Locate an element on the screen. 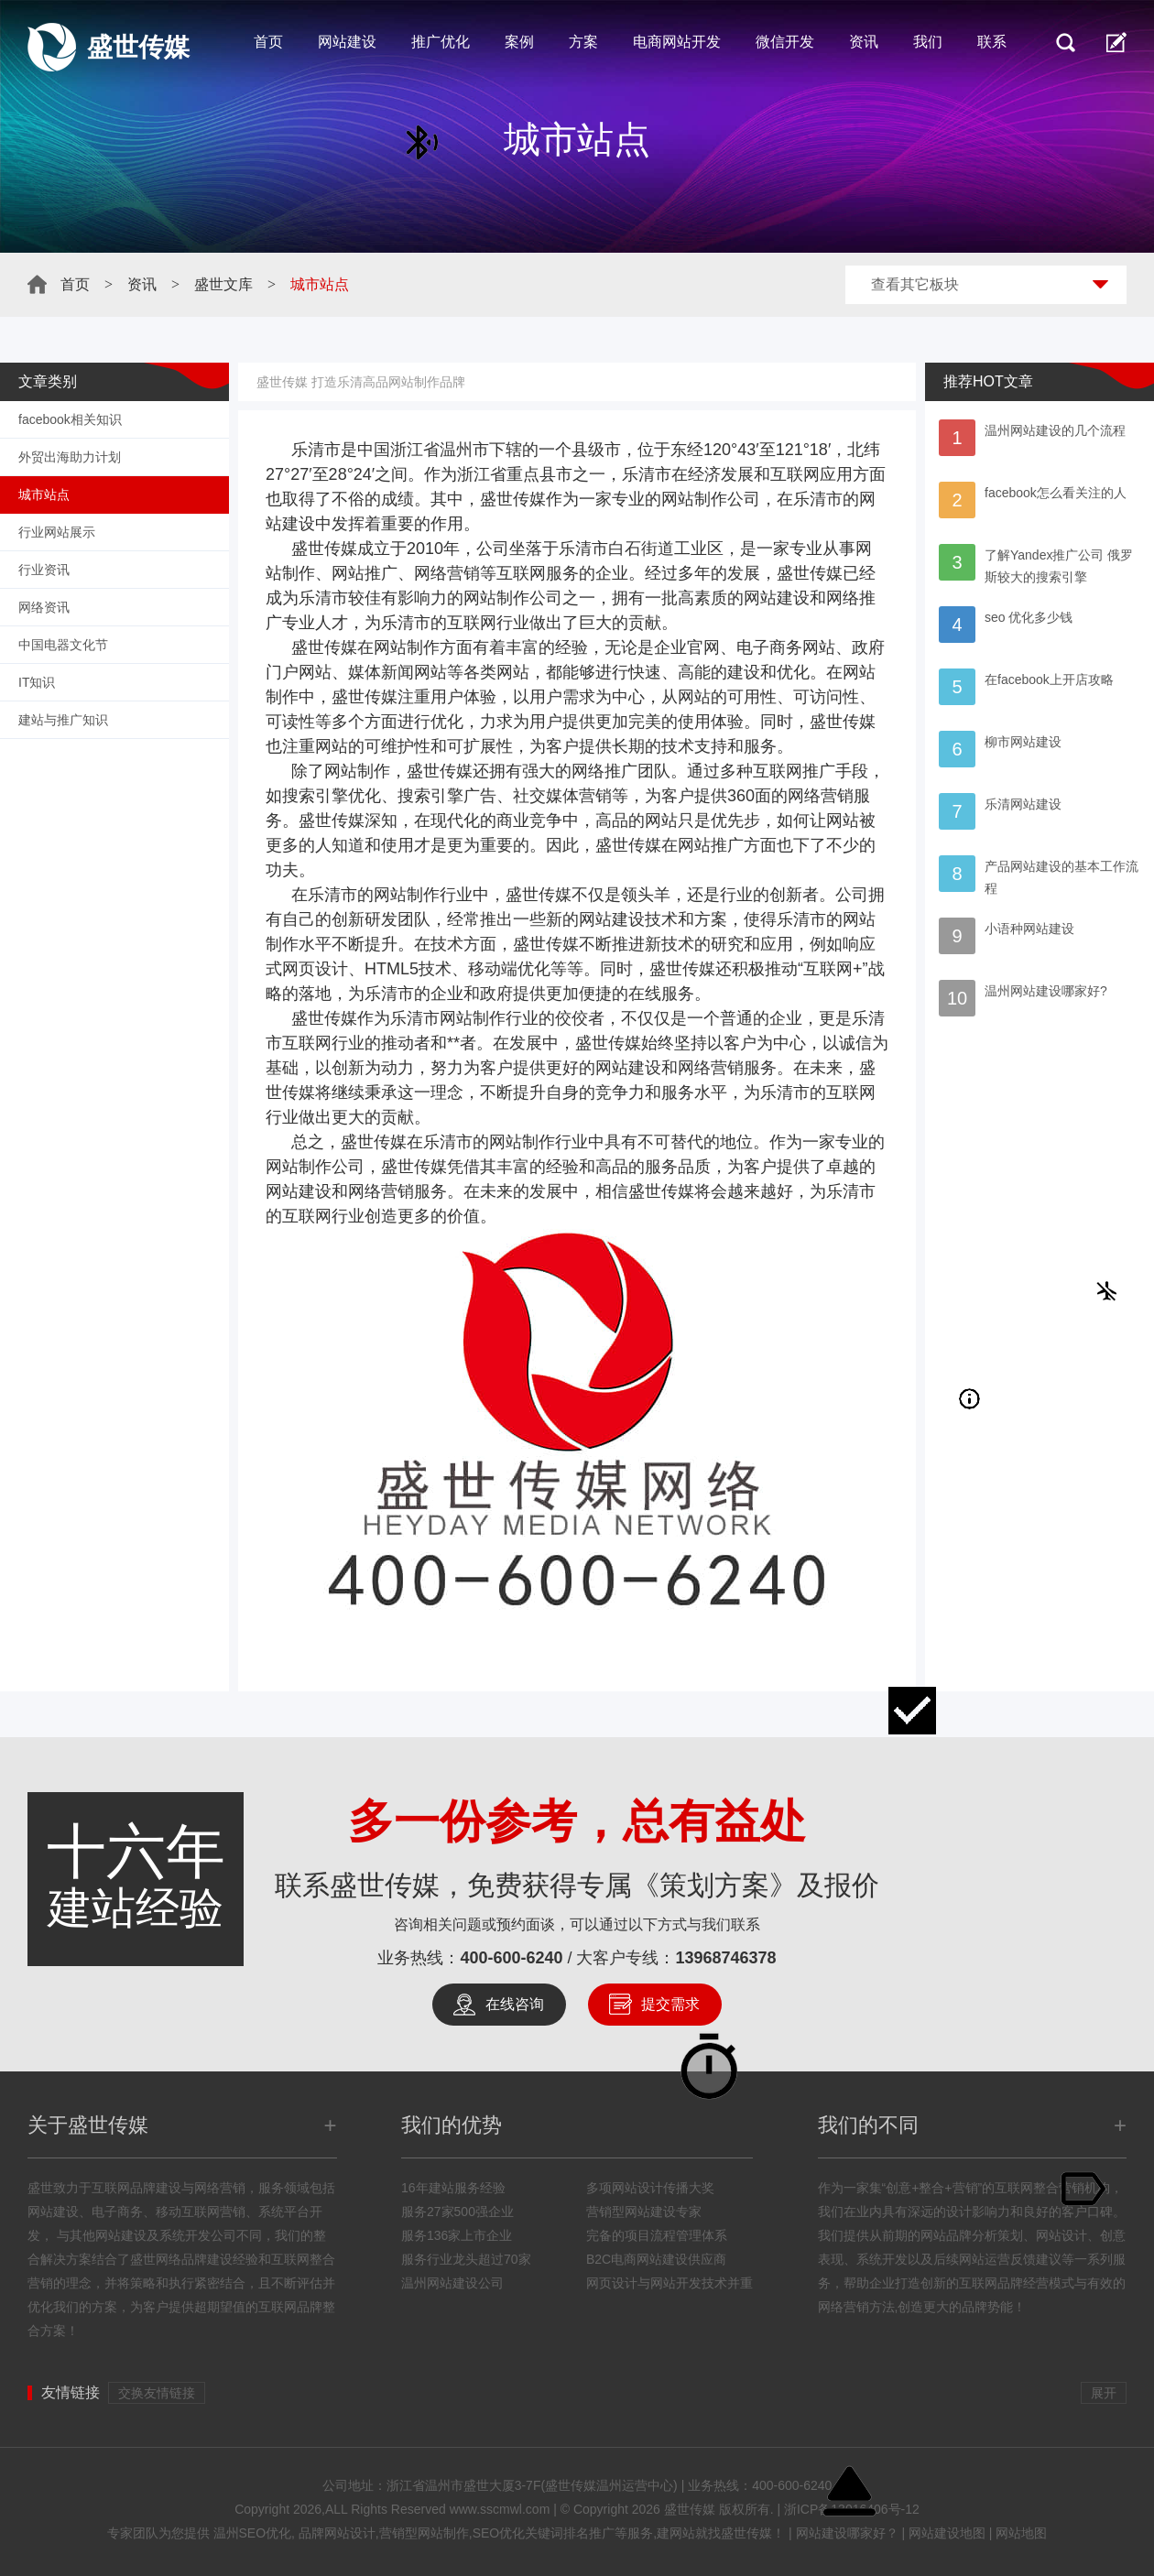 This screenshot has width=1154, height=2576. searching for nearby bluetooth devices is located at coordinates (421, 142).